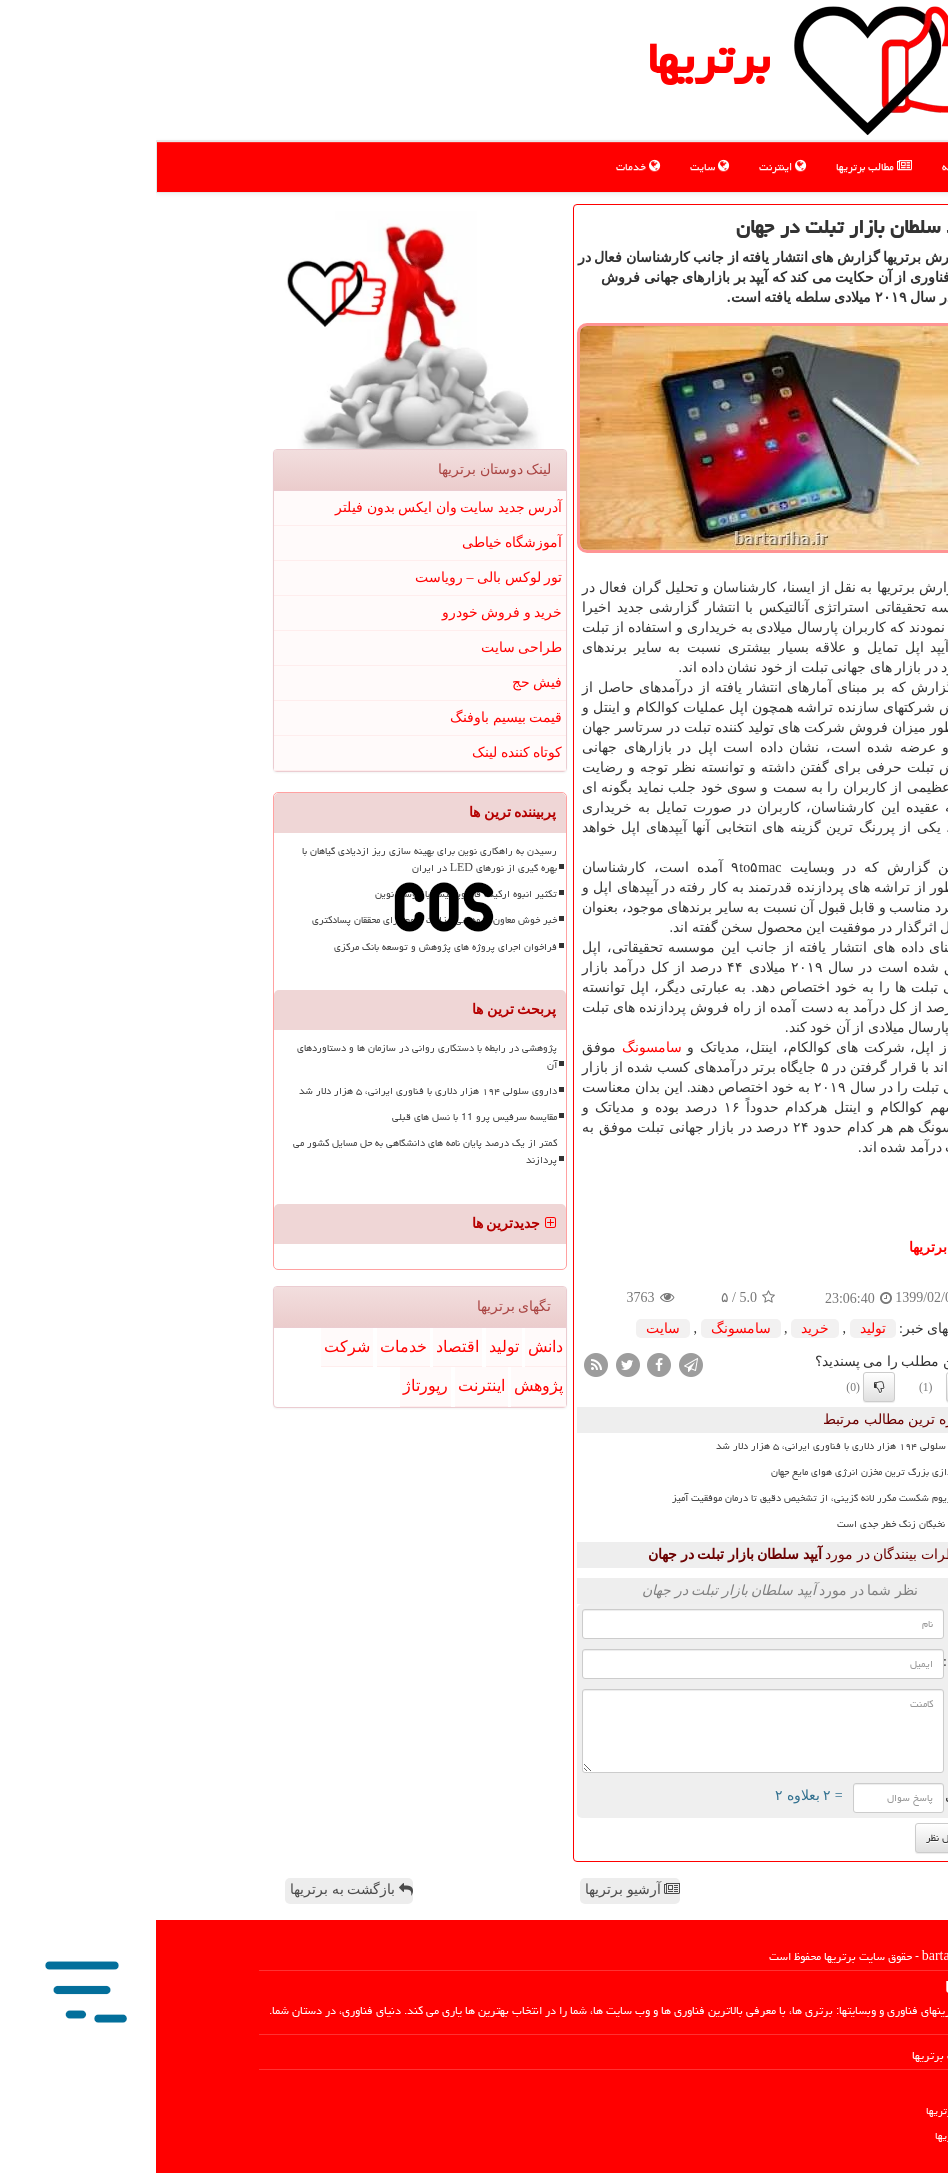 This screenshot has width=948, height=2173. Describe the element at coordinates (444, 907) in the screenshot. I see `access cosine function in calculator` at that location.